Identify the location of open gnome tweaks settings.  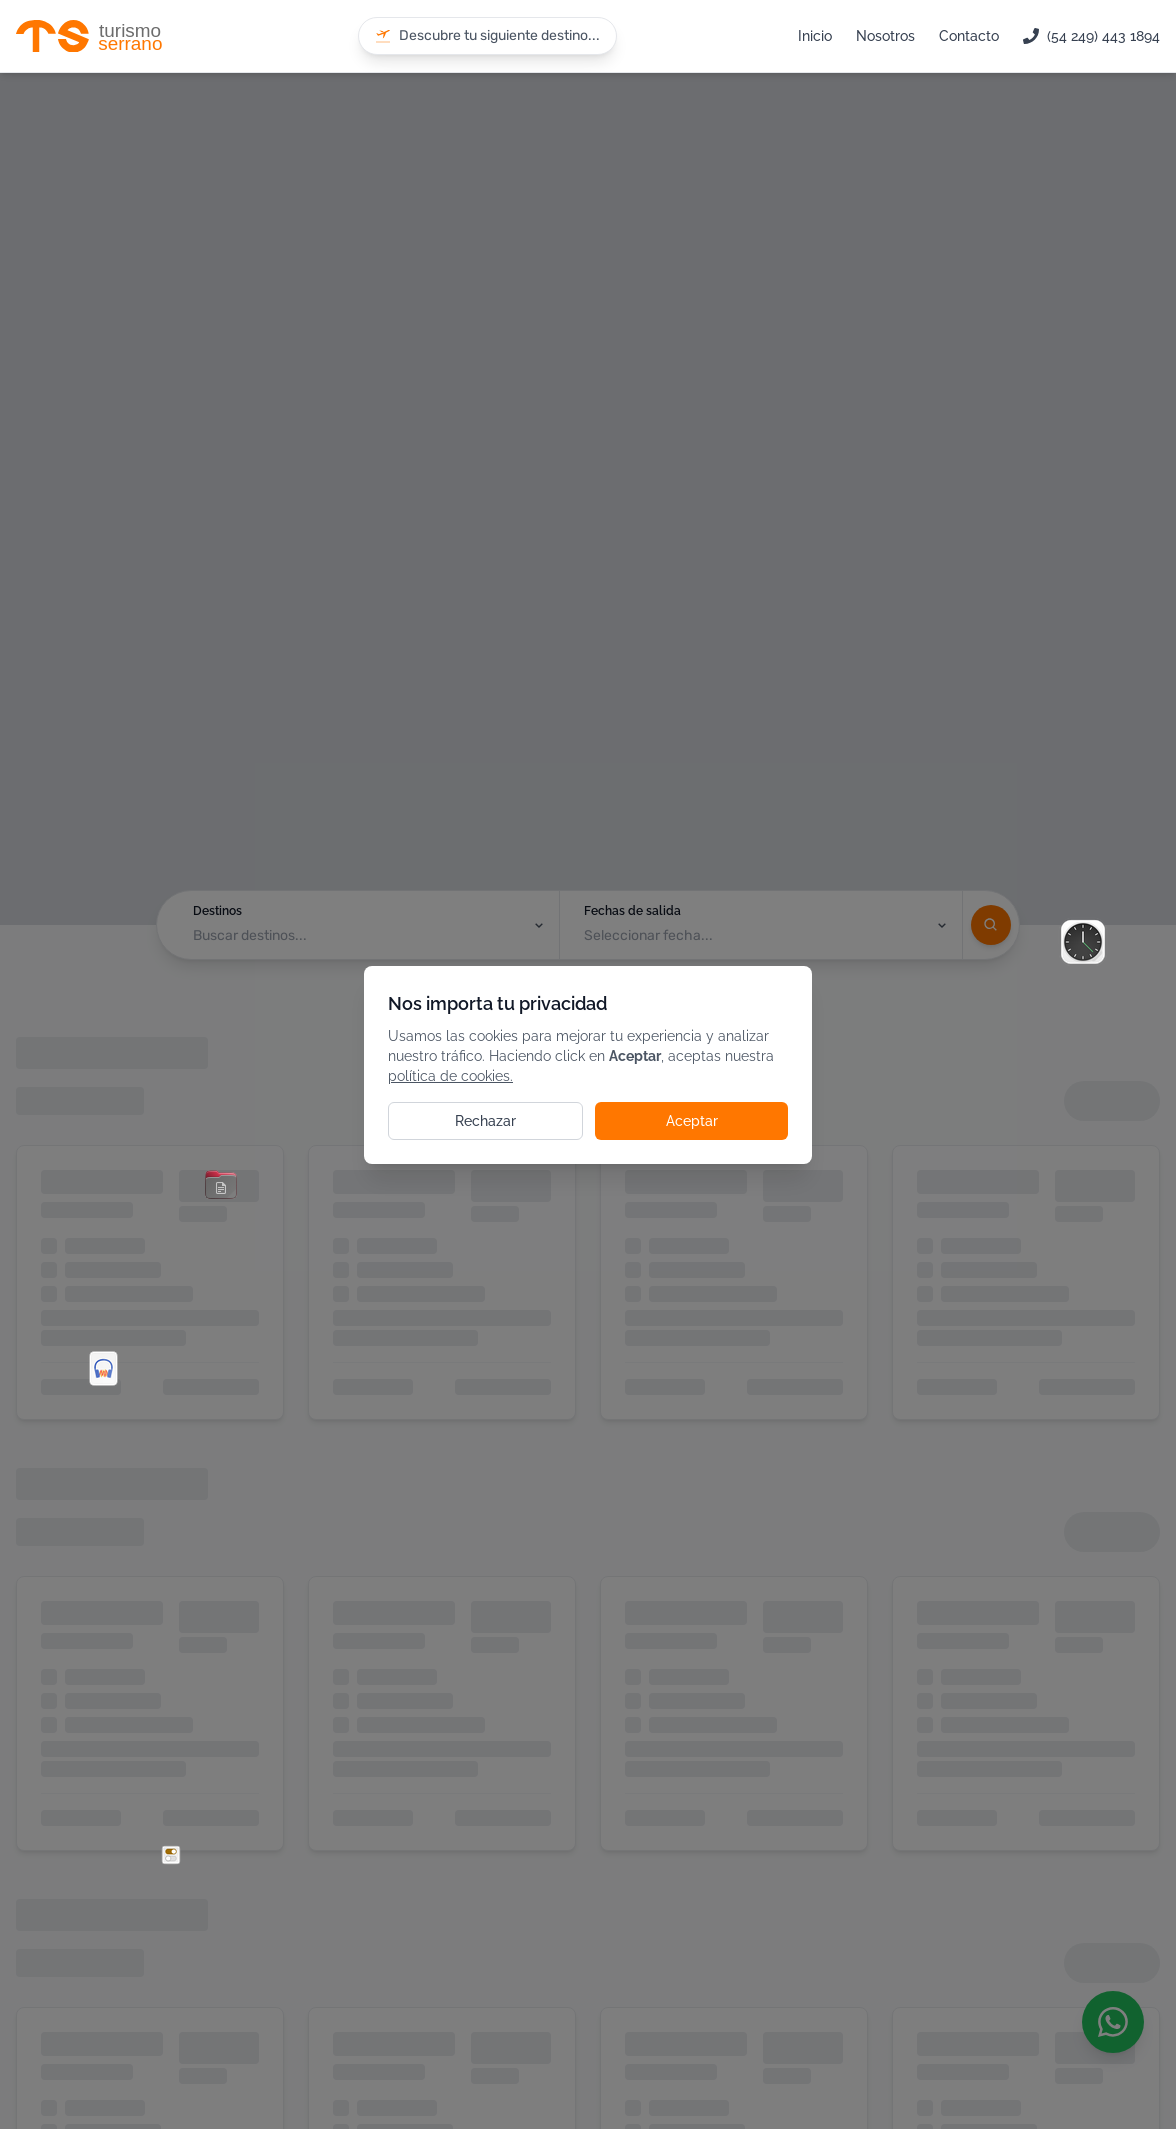
(171, 1855).